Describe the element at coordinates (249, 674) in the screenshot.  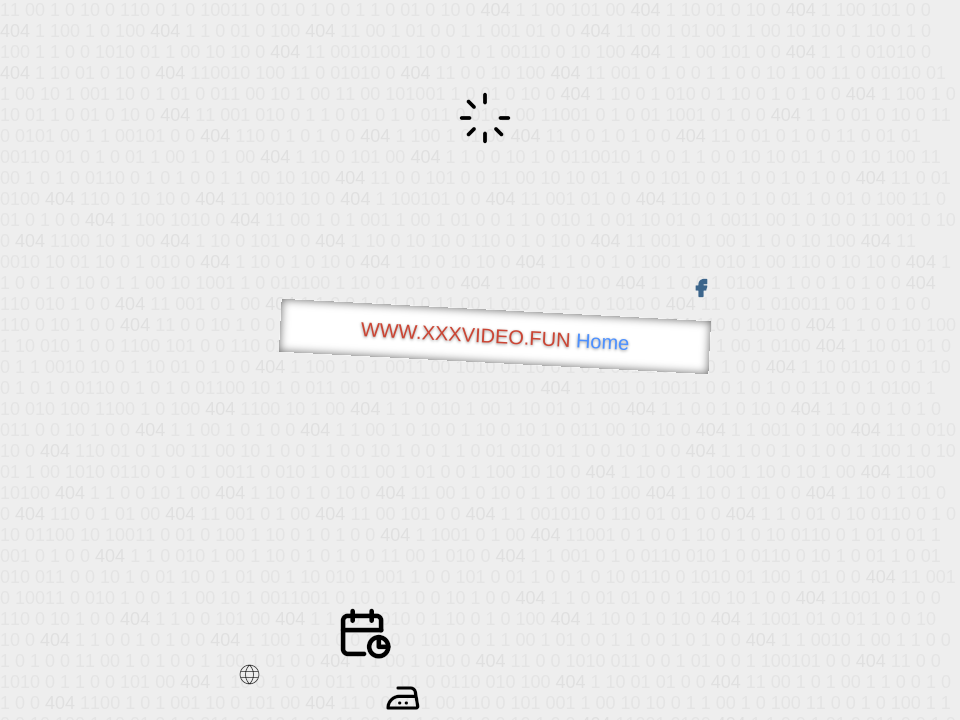
I see `switch to global or worldwide view` at that location.